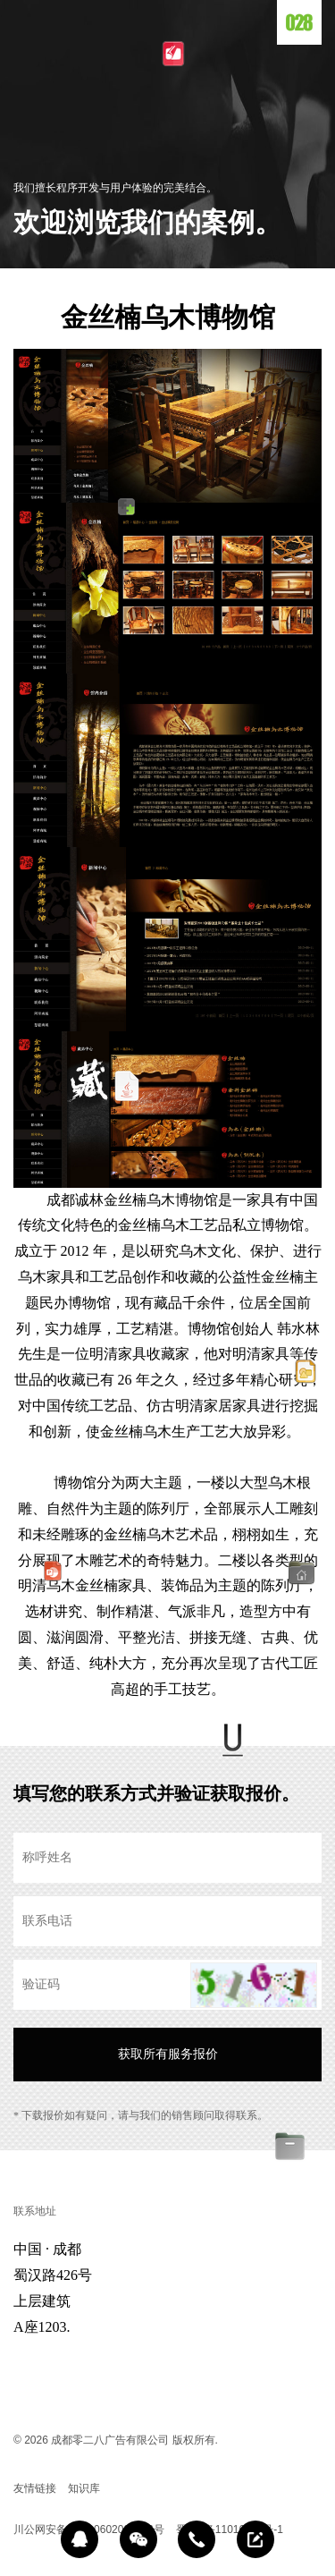 This screenshot has width=335, height=2576. I want to click on apply underline formatting to selected text, so click(232, 1740).